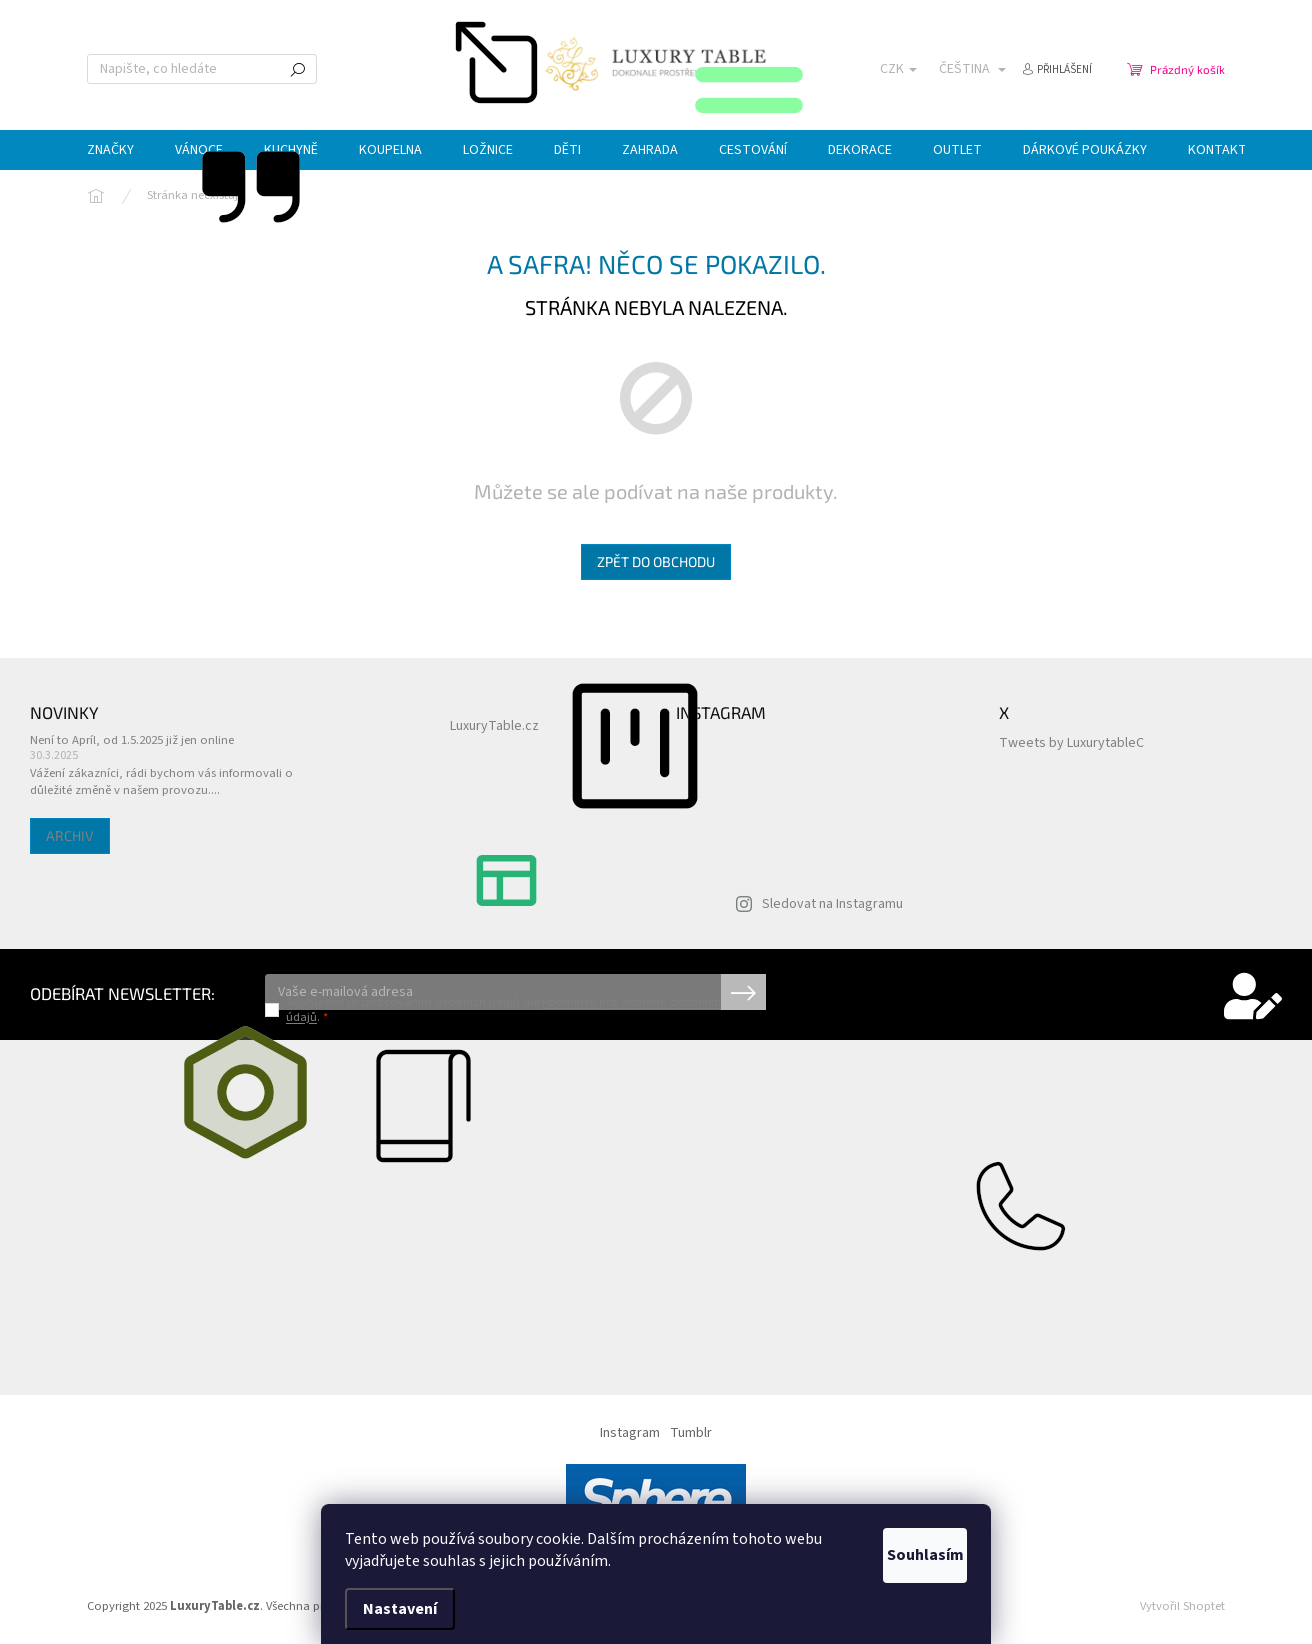 The width and height of the screenshot is (1312, 1644). Describe the element at coordinates (245, 1092) in the screenshot. I see `access hardware or mechanical settings` at that location.